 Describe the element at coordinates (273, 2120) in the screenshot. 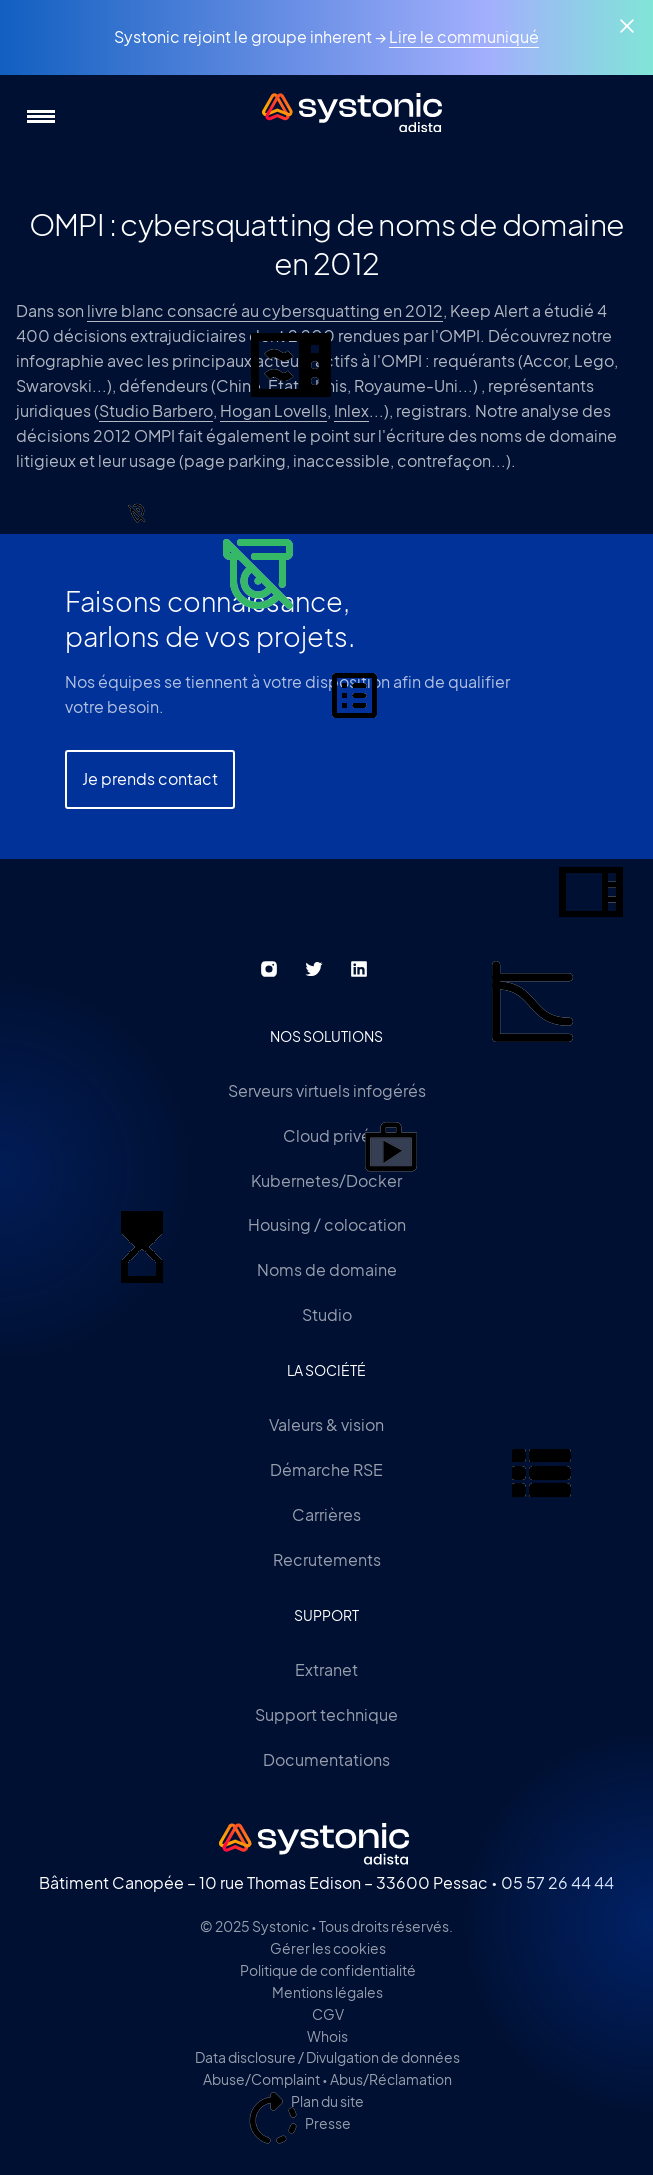

I see `rotate image clockwise` at that location.